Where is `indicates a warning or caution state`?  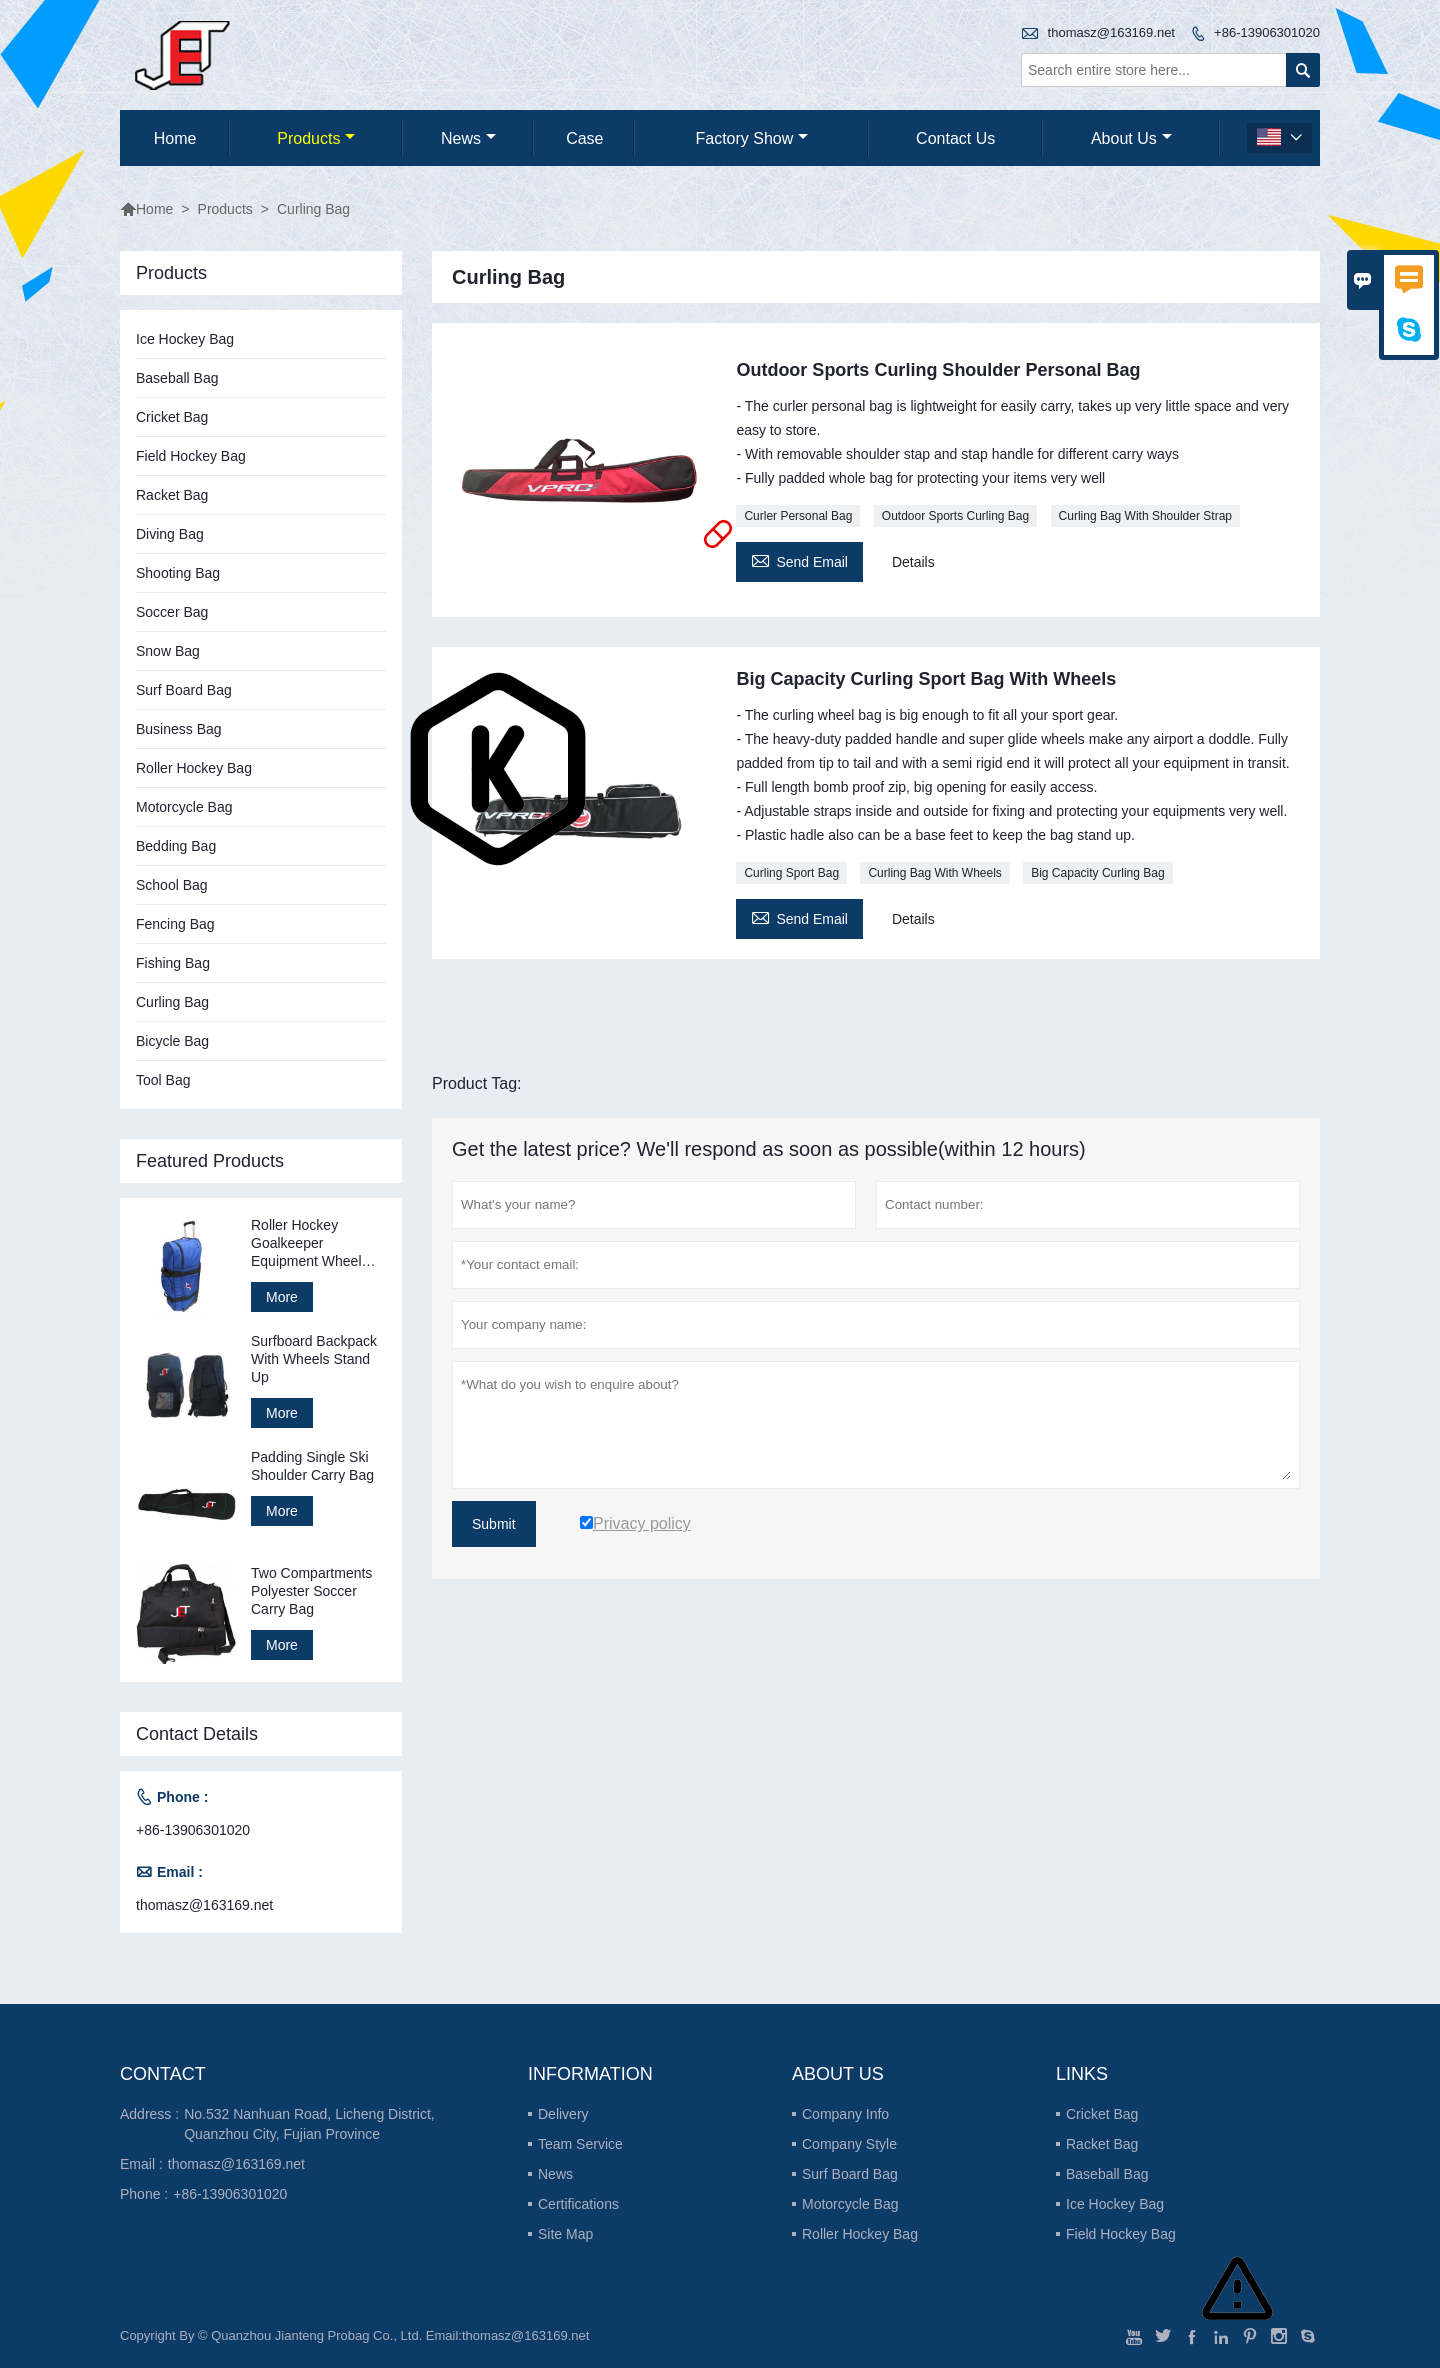
indicates a warning or caution state is located at coordinates (1237, 2286).